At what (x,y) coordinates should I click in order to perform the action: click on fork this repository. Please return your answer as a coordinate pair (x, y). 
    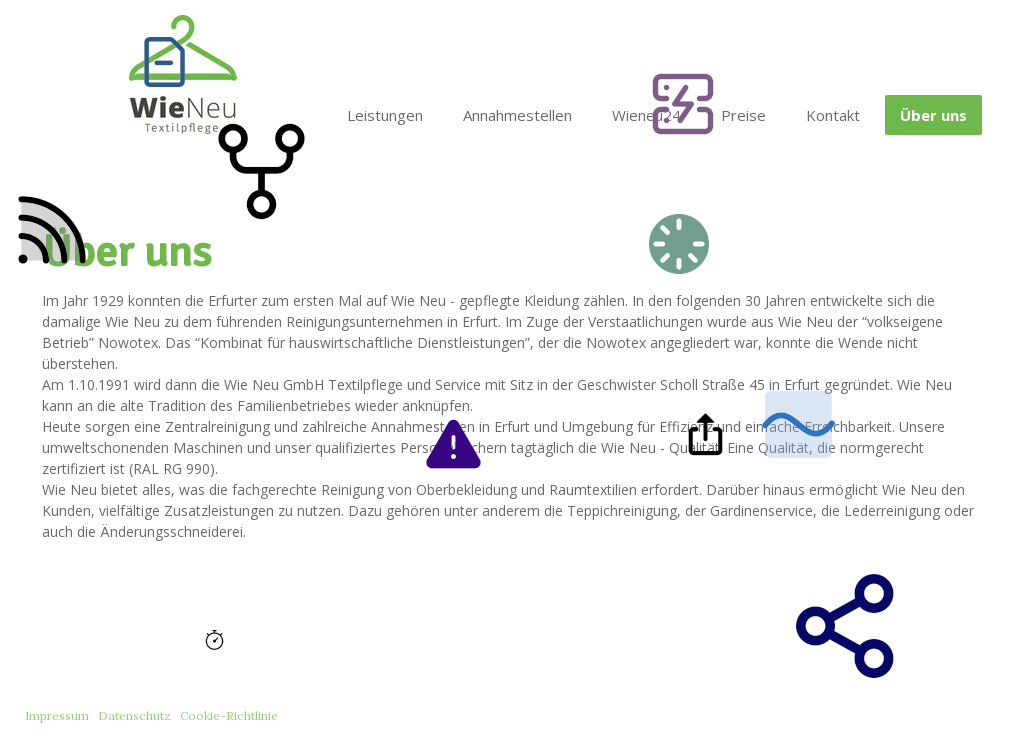
    Looking at the image, I should click on (261, 171).